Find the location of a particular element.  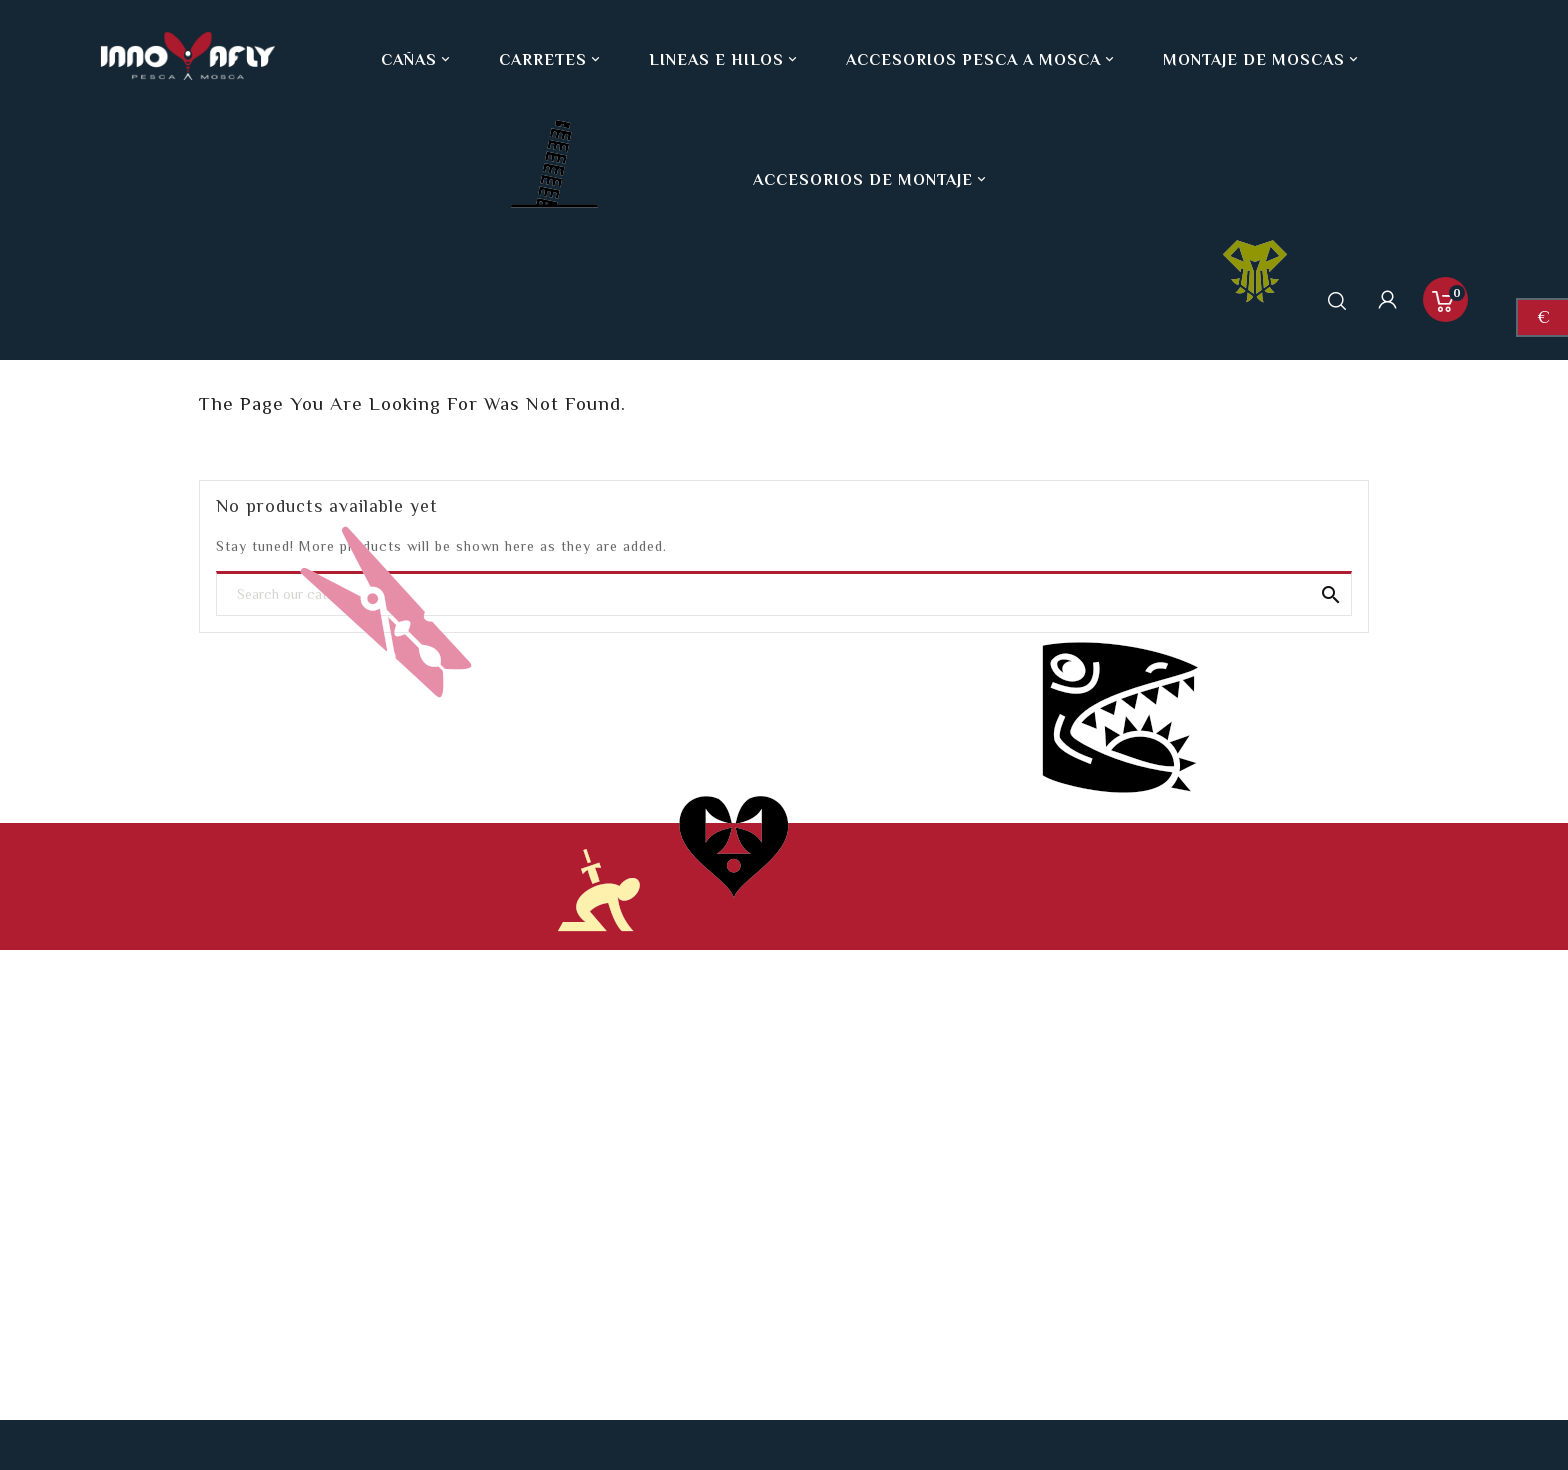

indicates royal or noble romance storyline is located at coordinates (734, 847).